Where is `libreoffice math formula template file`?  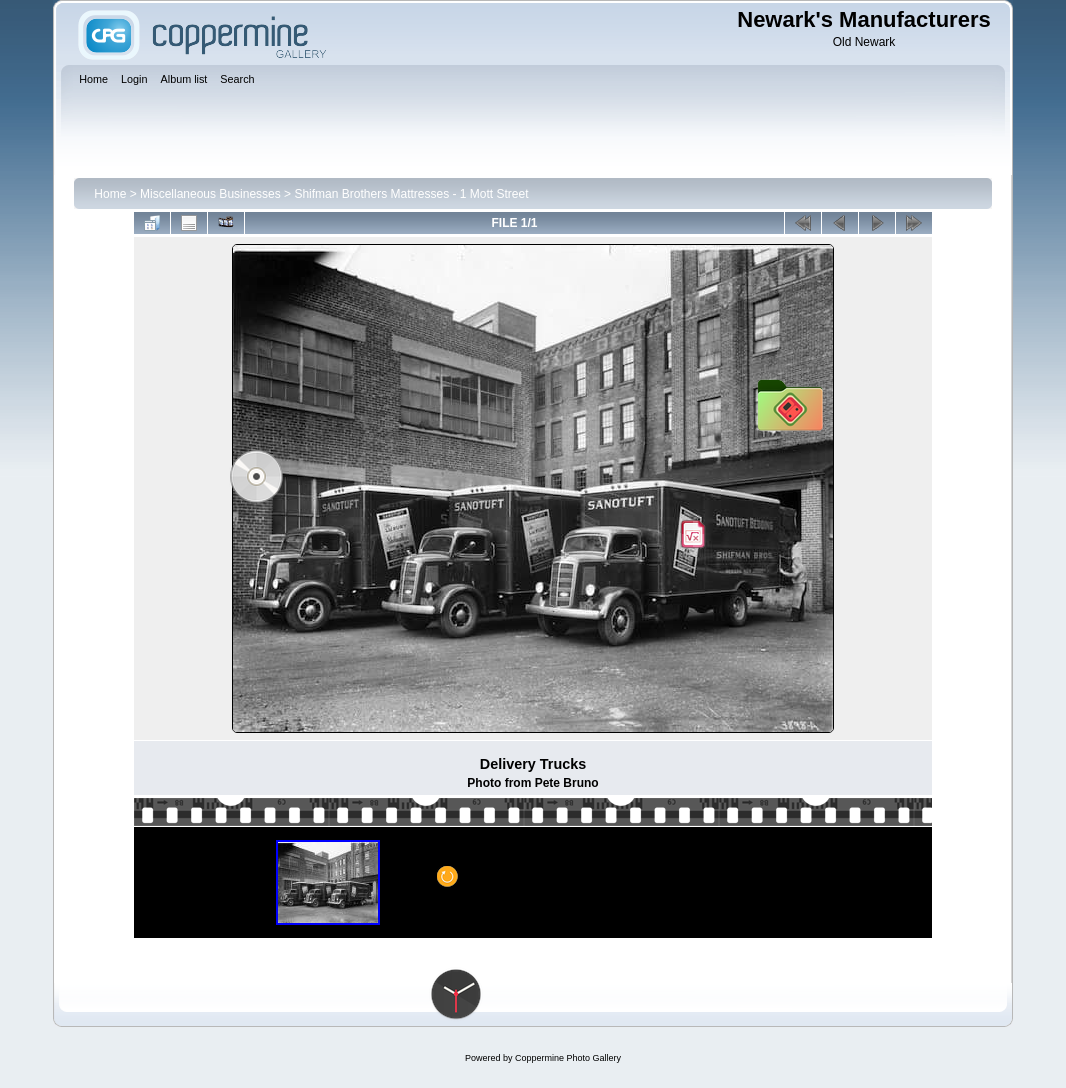 libreoffice math formula template file is located at coordinates (693, 534).